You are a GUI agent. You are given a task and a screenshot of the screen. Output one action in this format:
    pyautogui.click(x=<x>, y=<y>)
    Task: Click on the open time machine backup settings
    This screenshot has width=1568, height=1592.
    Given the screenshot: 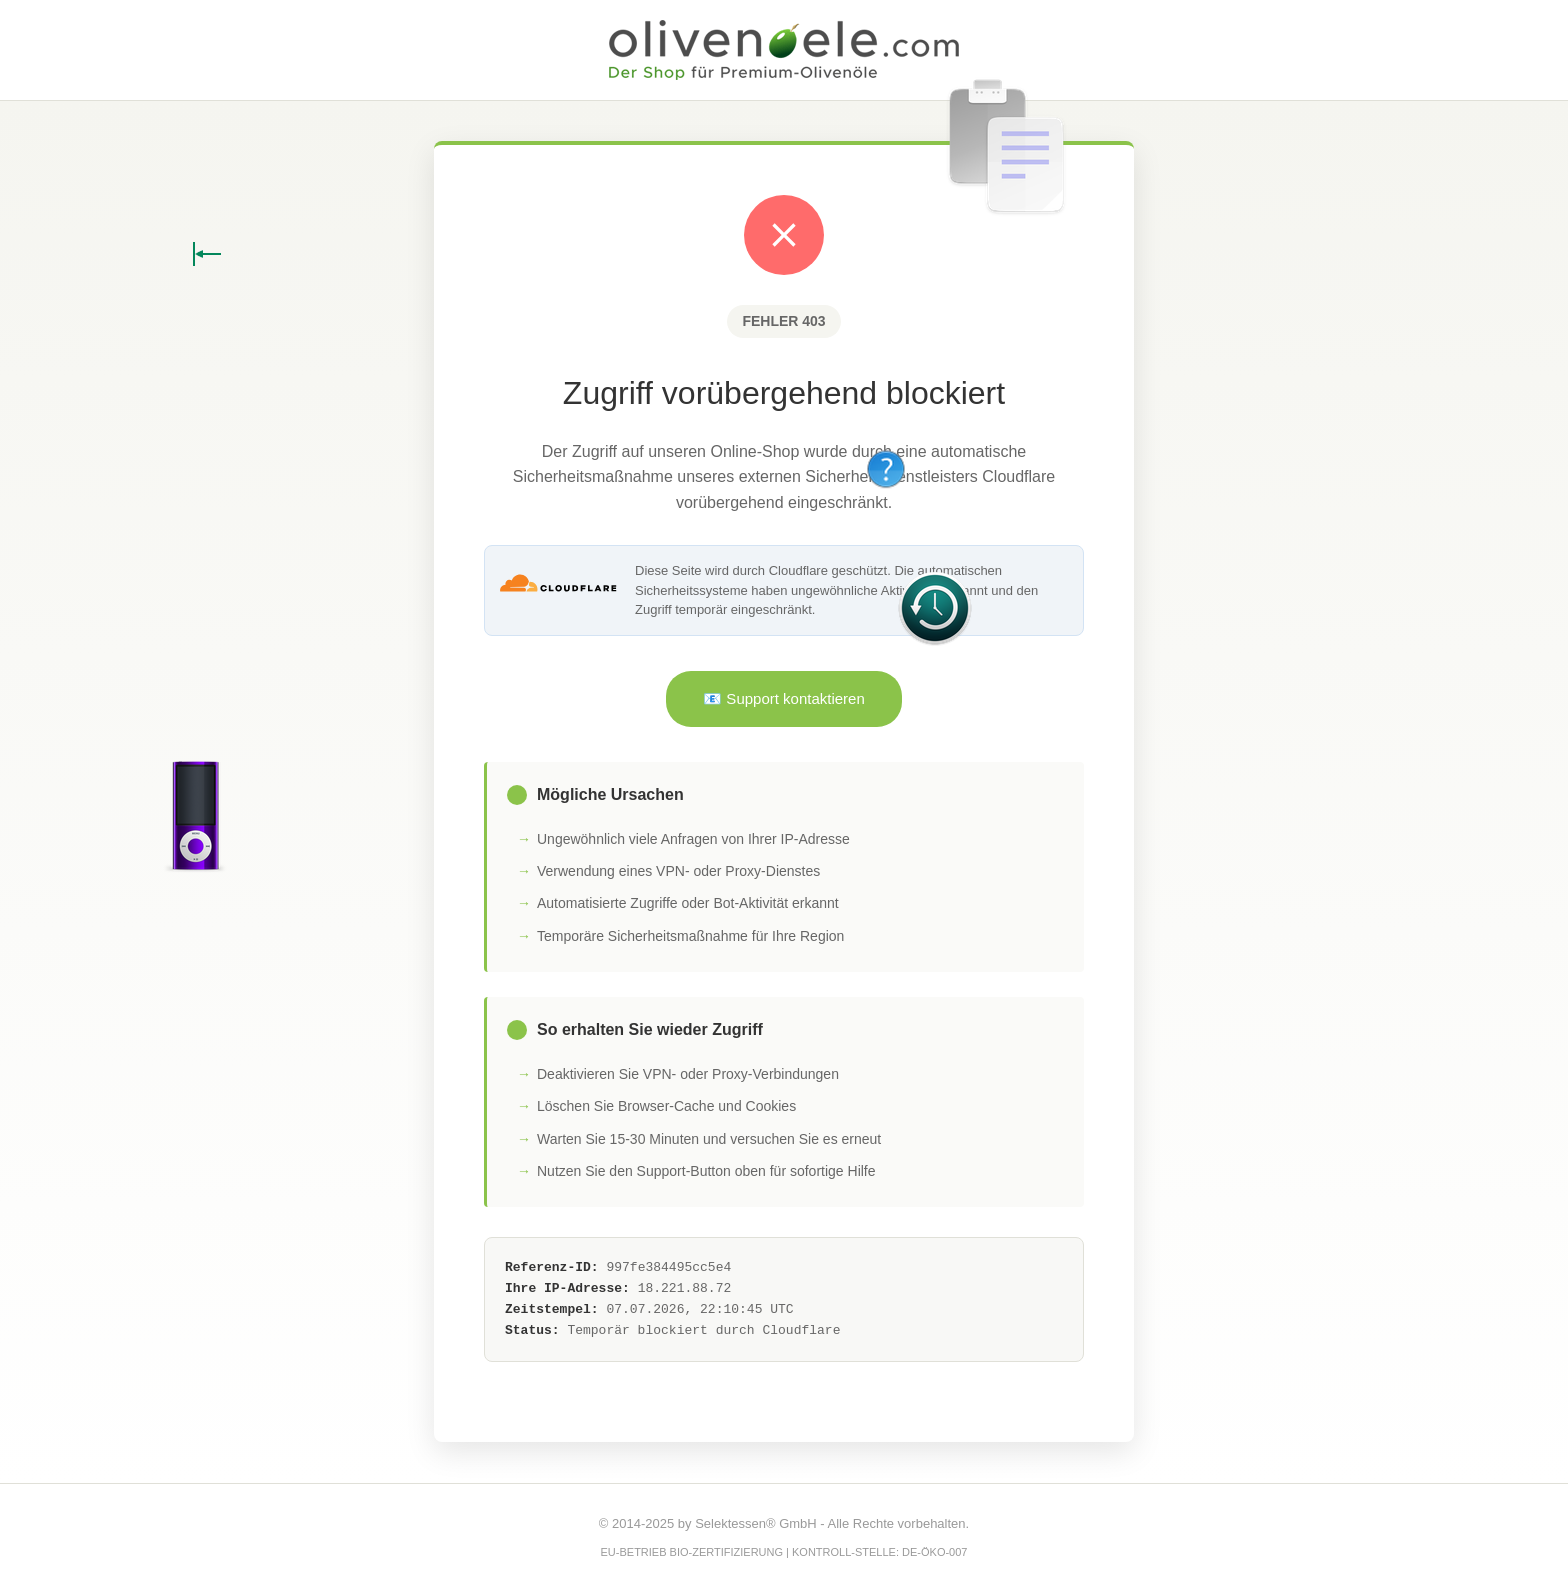 What is the action you would take?
    pyautogui.click(x=935, y=608)
    